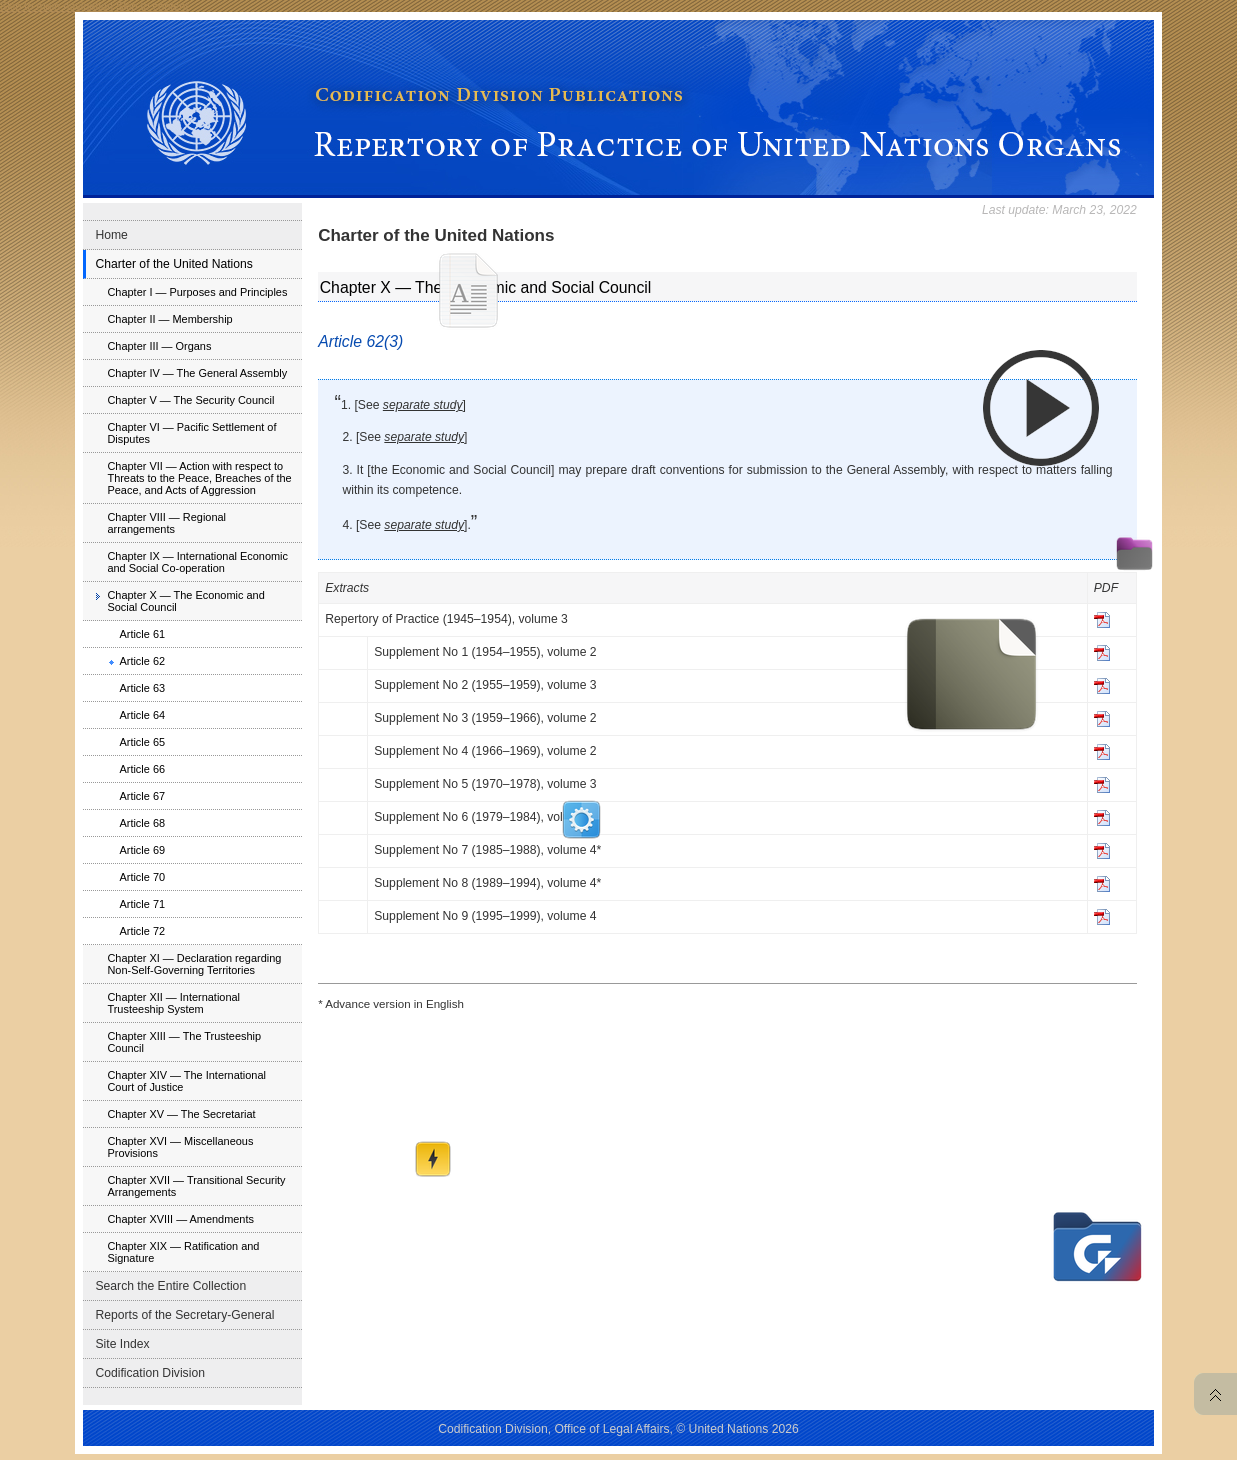  What do you see at coordinates (468, 290) in the screenshot?
I see `open a rich text document` at bounding box center [468, 290].